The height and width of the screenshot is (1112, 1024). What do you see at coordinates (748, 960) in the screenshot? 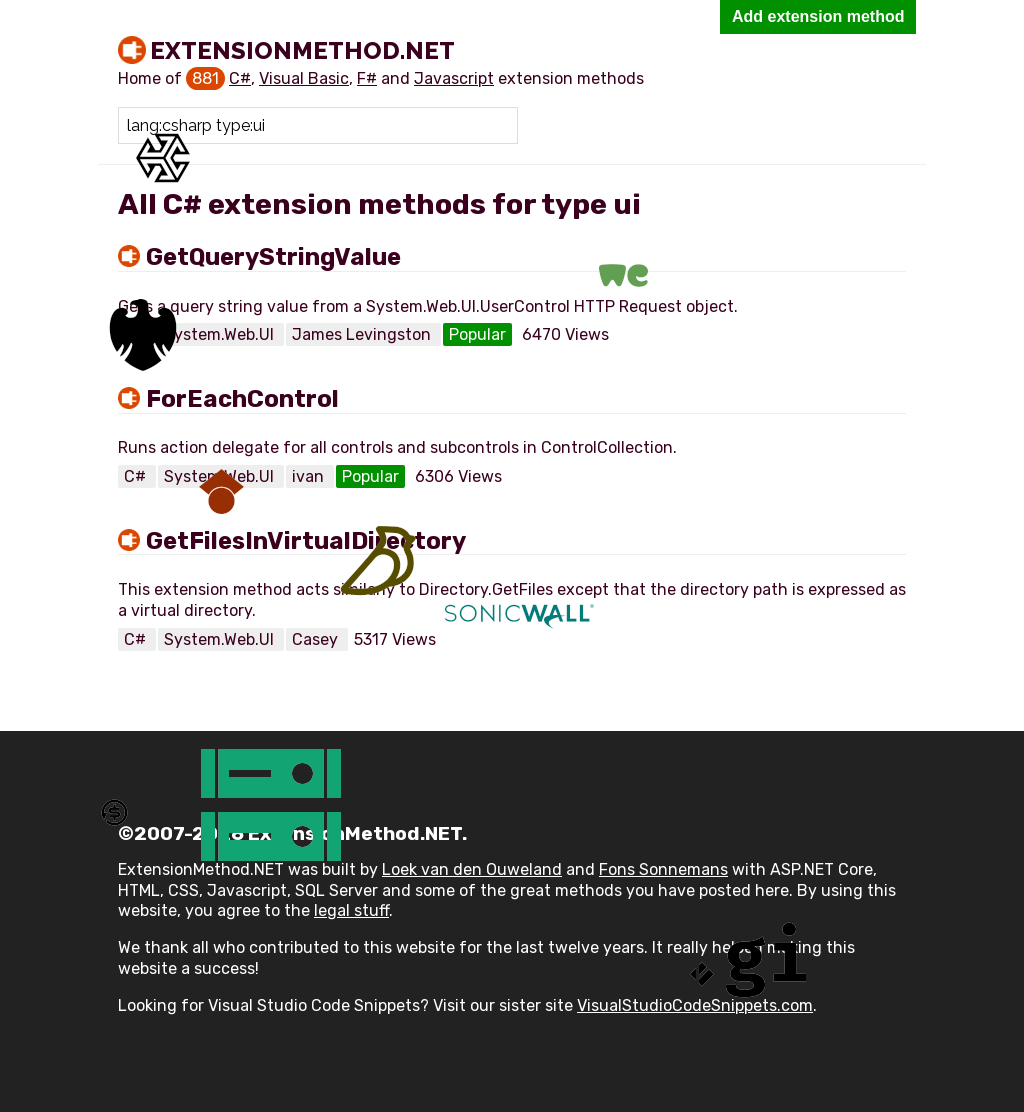
I see `visit gitignore.io website` at bounding box center [748, 960].